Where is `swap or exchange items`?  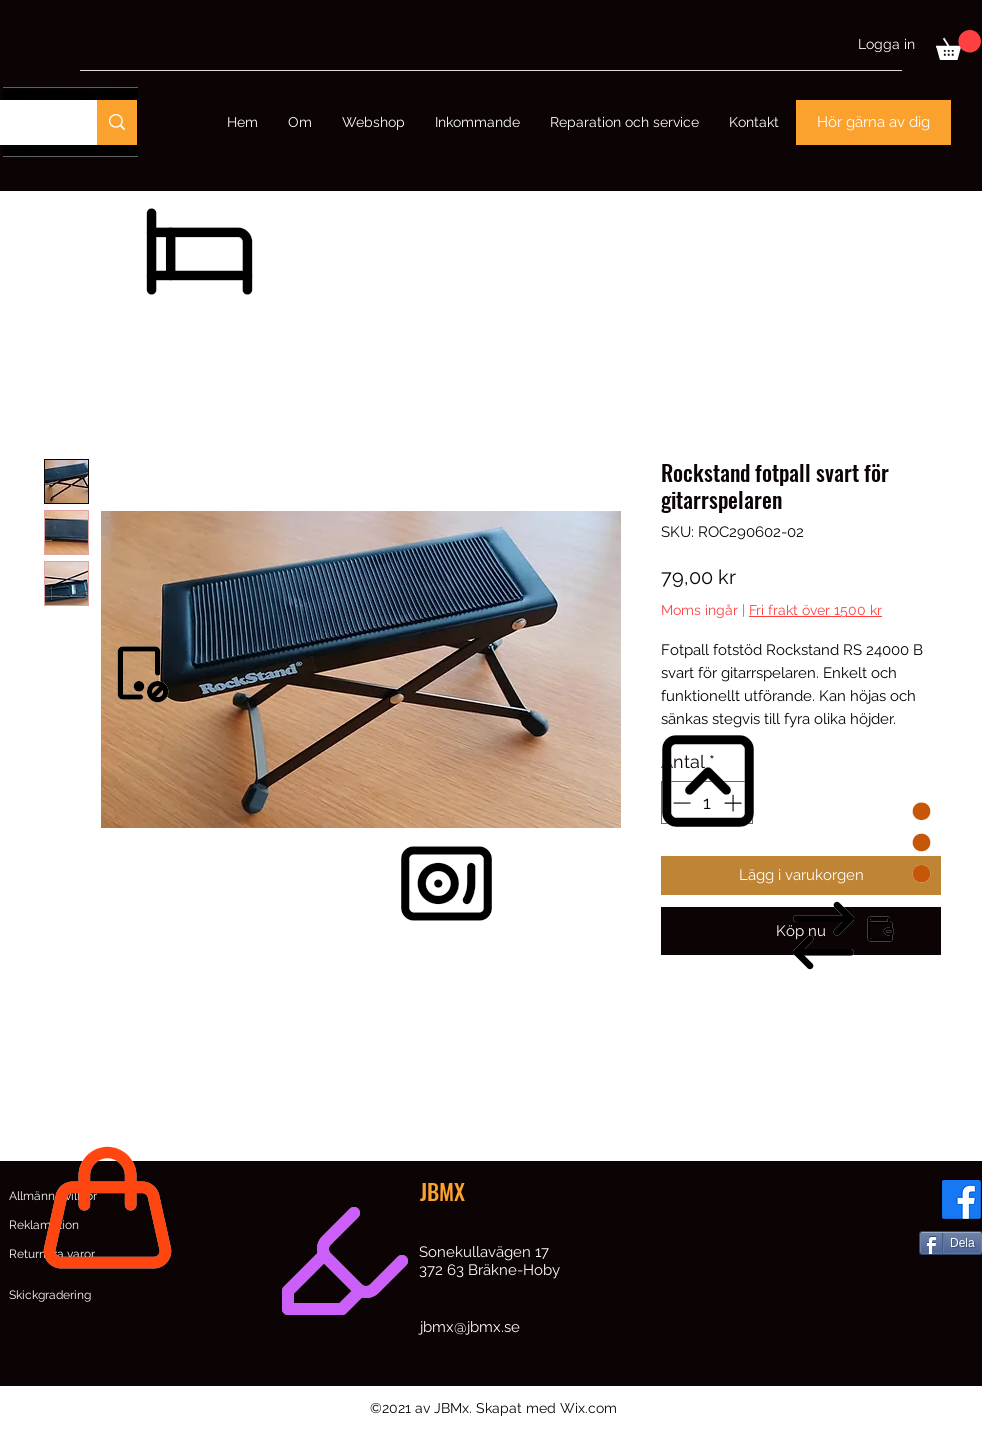 swap or exchange items is located at coordinates (823, 935).